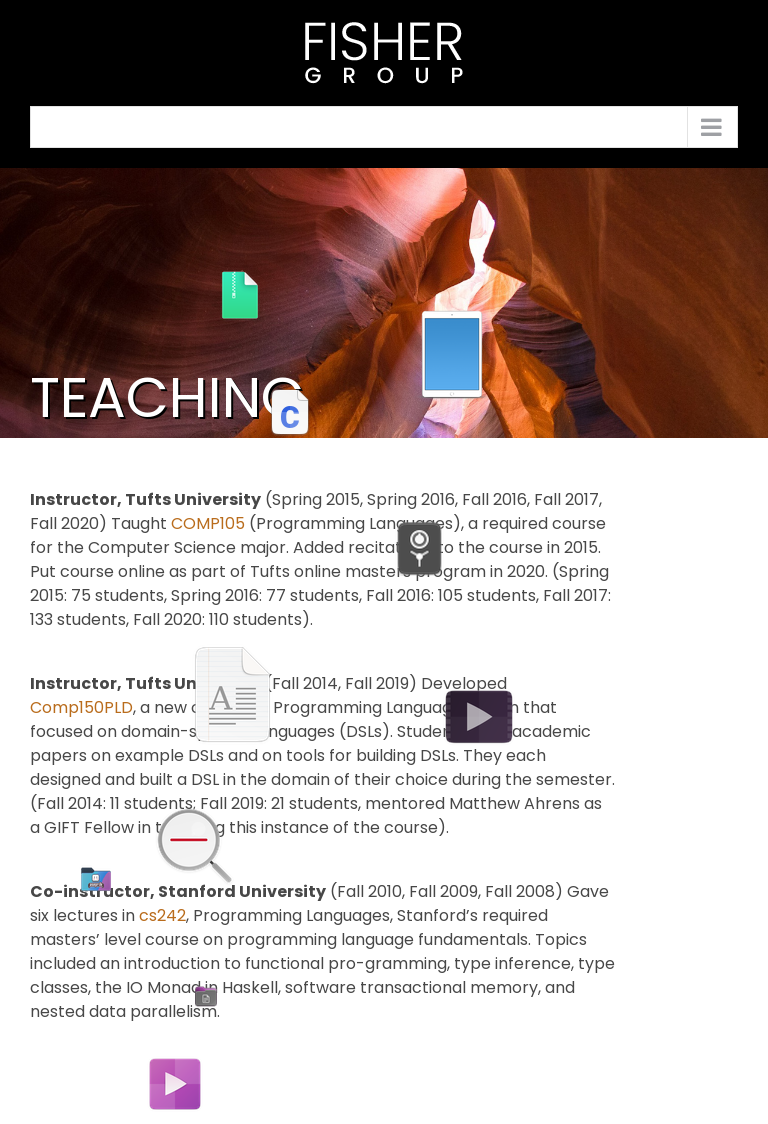 The width and height of the screenshot is (768, 1124). Describe the element at coordinates (479, 712) in the screenshot. I see `a video file type indicator` at that location.